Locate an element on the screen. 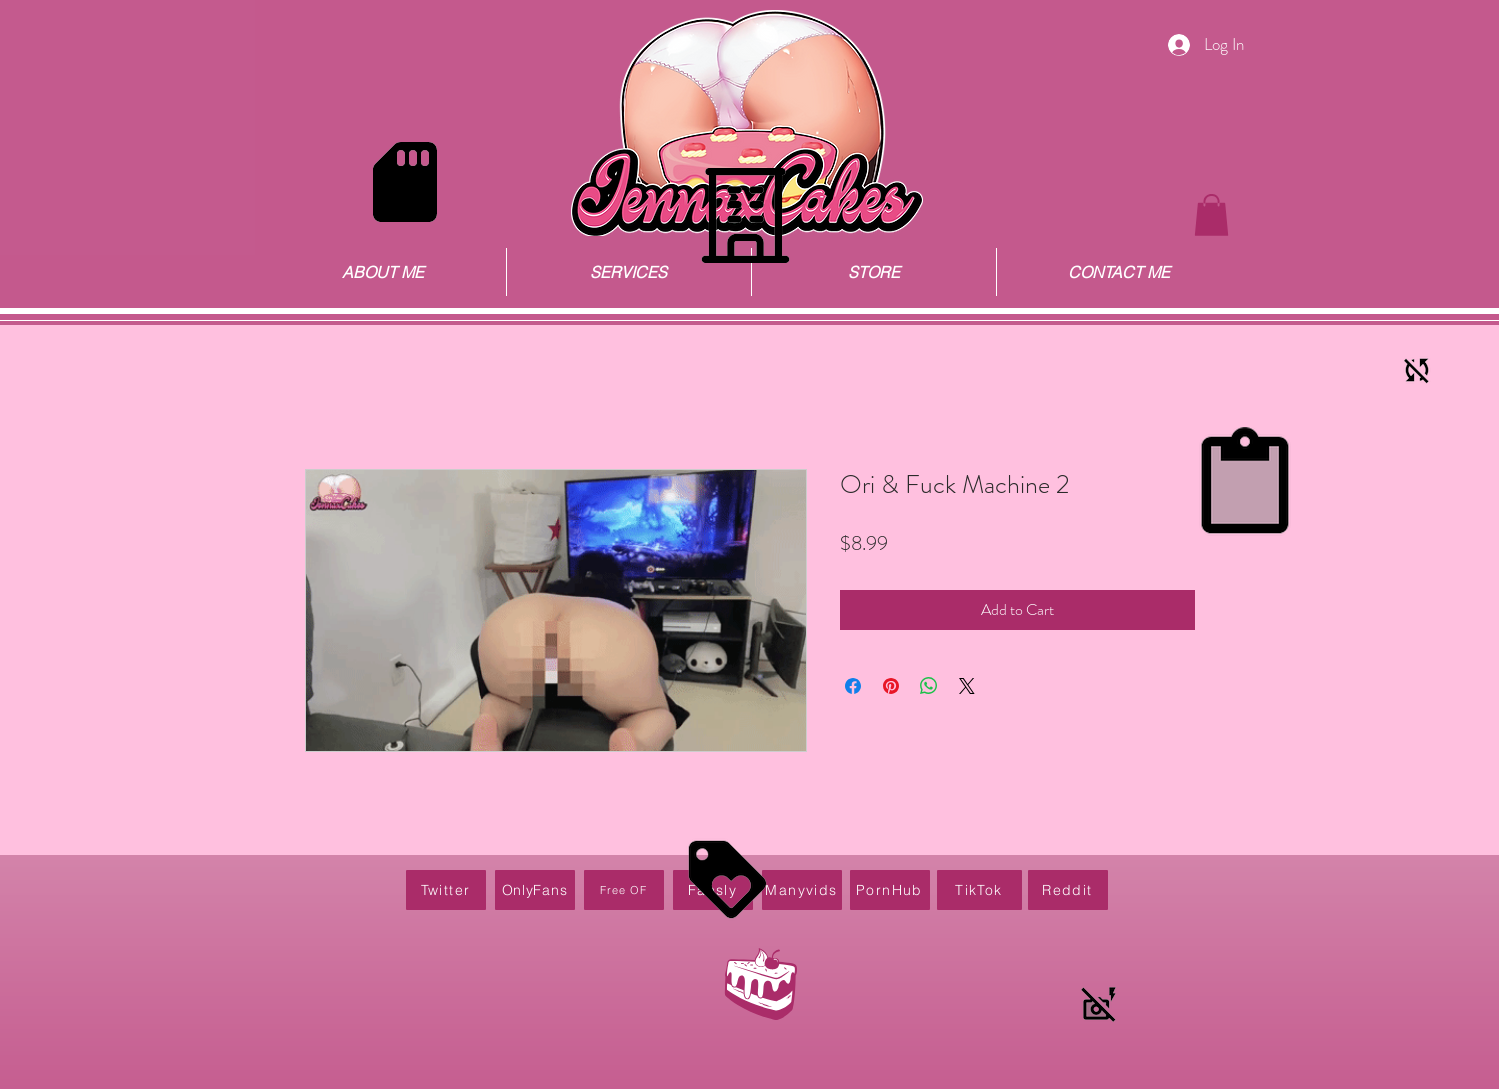  view loyalty rewards or points is located at coordinates (727, 879).